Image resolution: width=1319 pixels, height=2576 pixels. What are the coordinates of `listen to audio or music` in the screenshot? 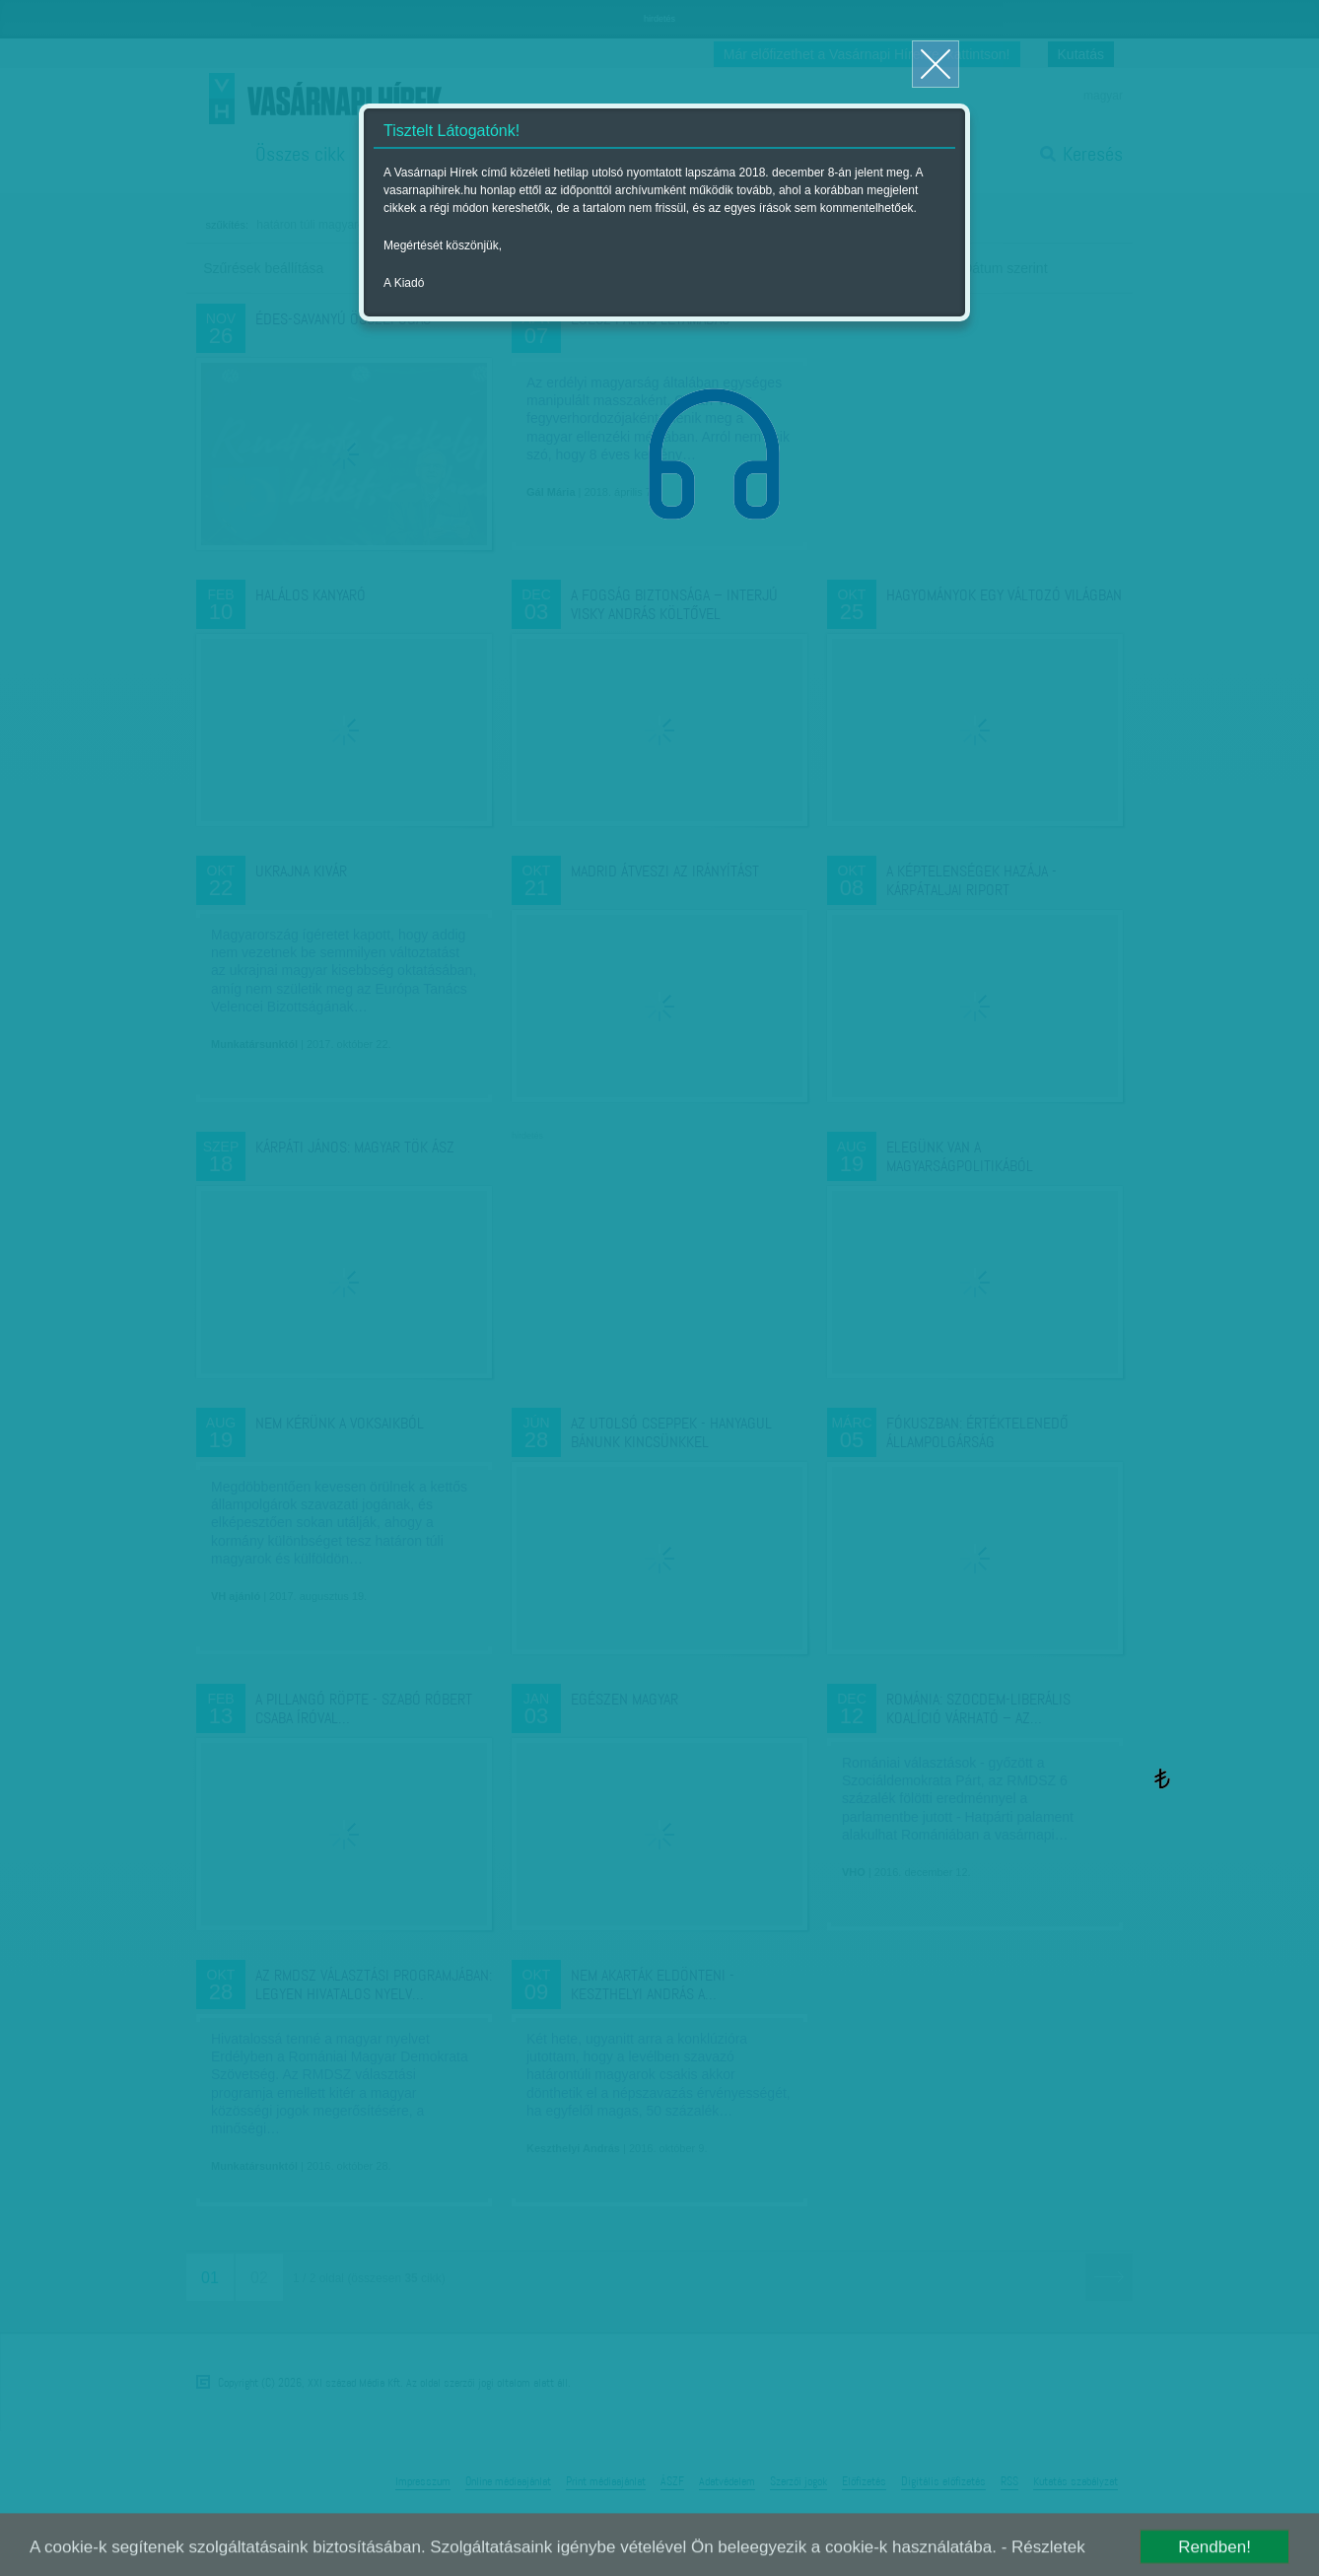 It's located at (714, 453).